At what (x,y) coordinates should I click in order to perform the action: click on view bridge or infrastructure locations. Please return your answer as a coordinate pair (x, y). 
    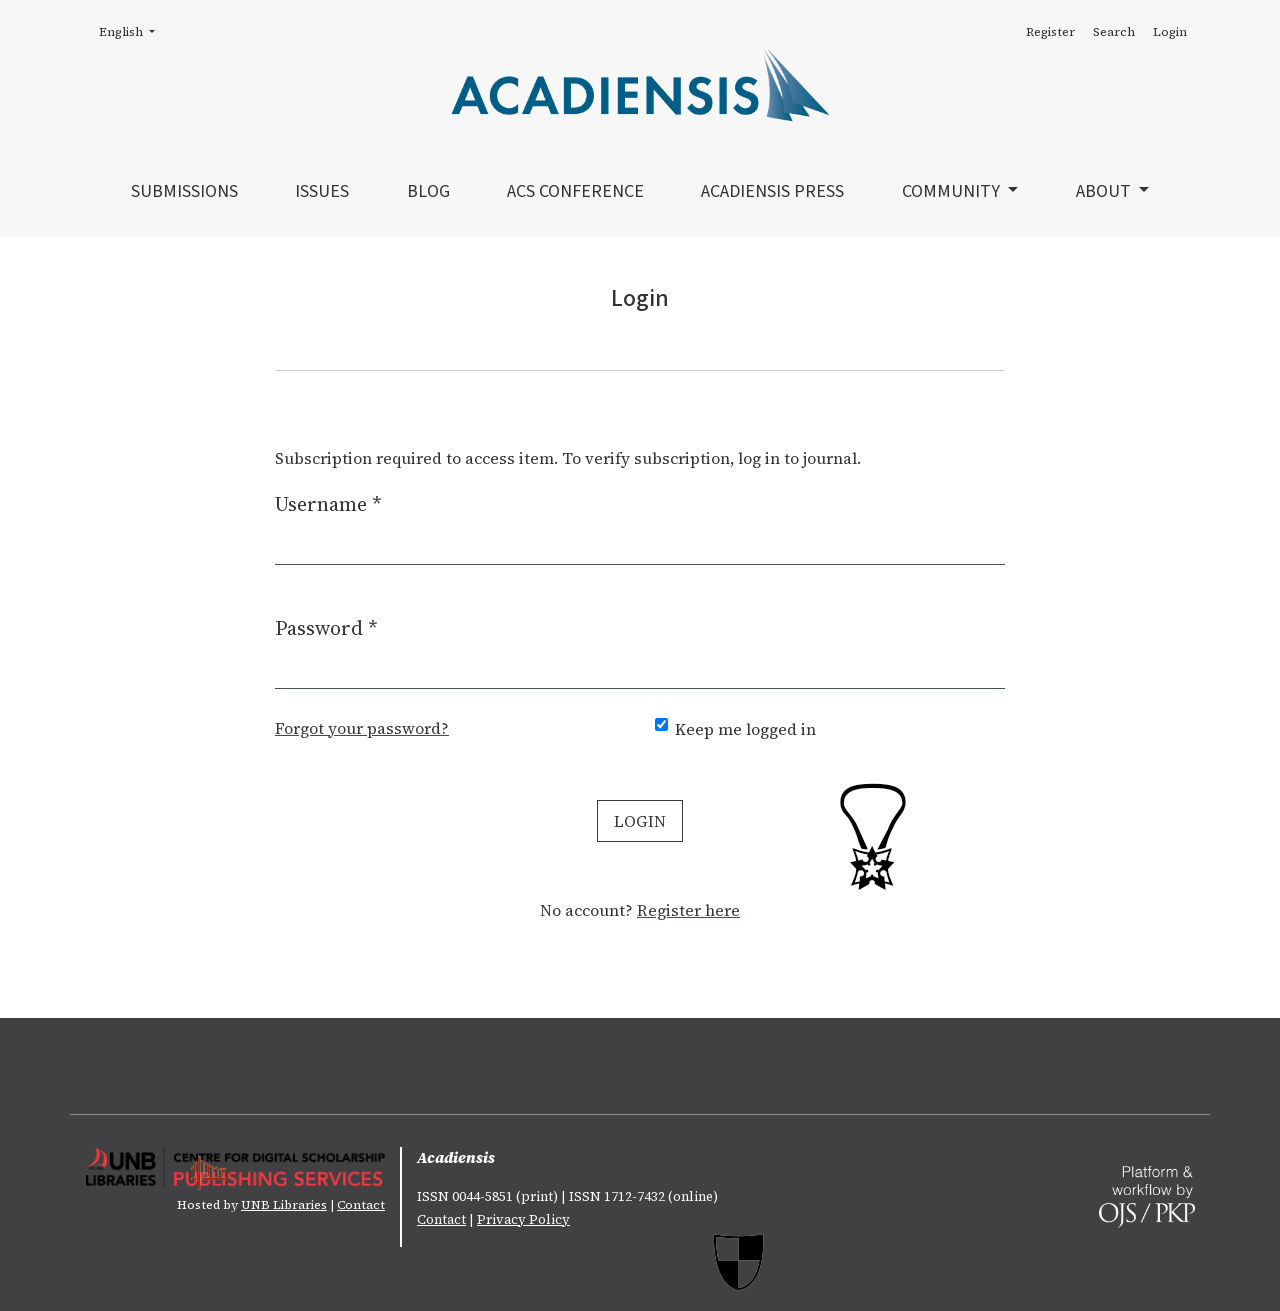
    Looking at the image, I should click on (208, 1172).